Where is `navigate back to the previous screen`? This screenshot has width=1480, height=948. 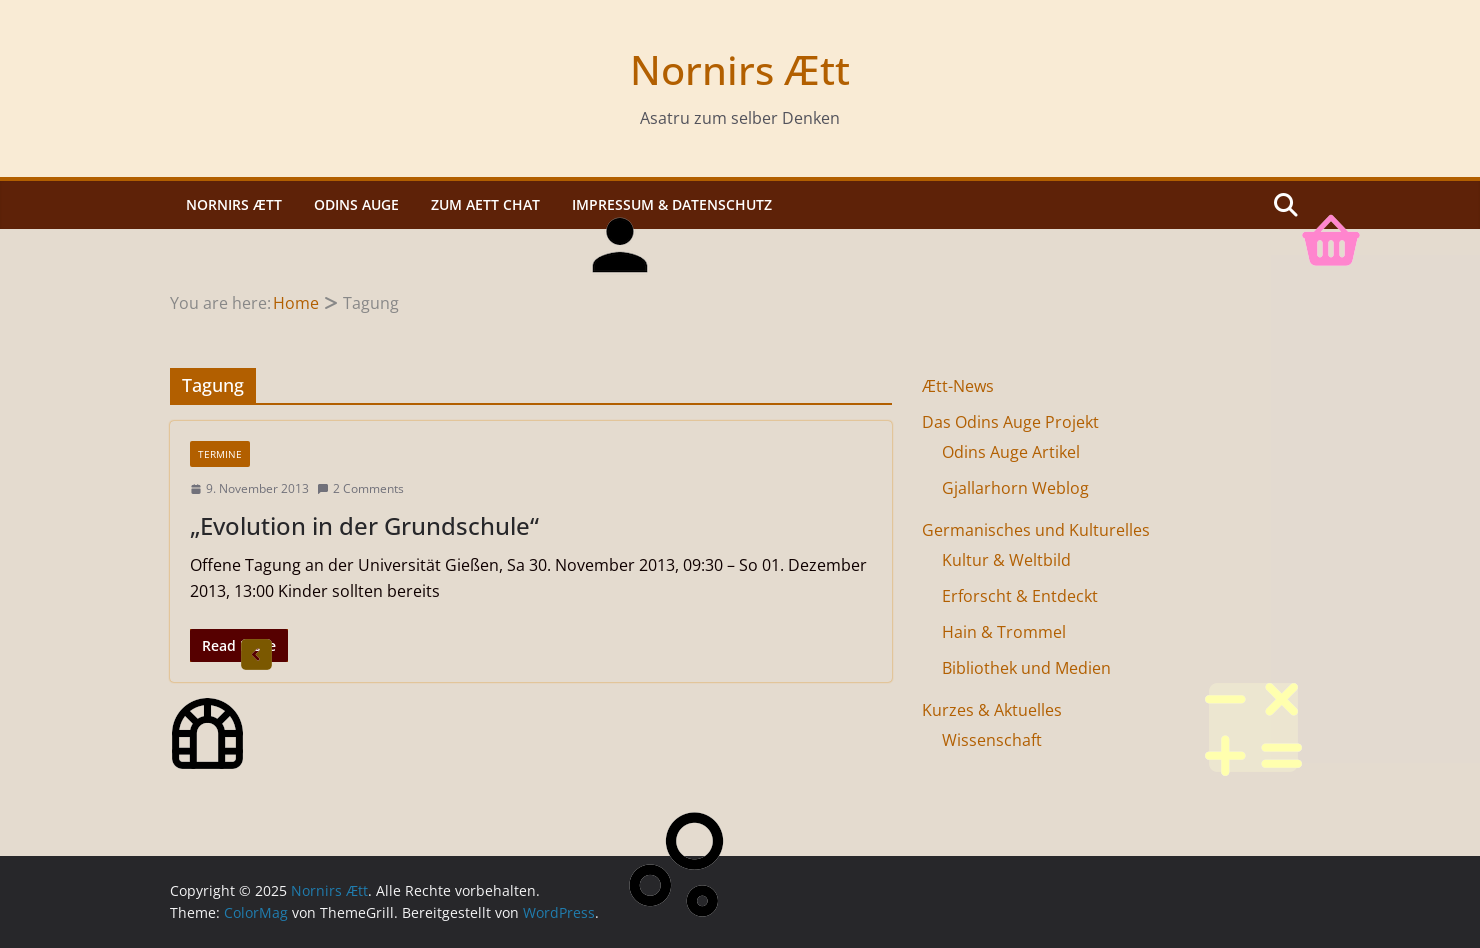 navigate back to the previous screen is located at coordinates (256, 654).